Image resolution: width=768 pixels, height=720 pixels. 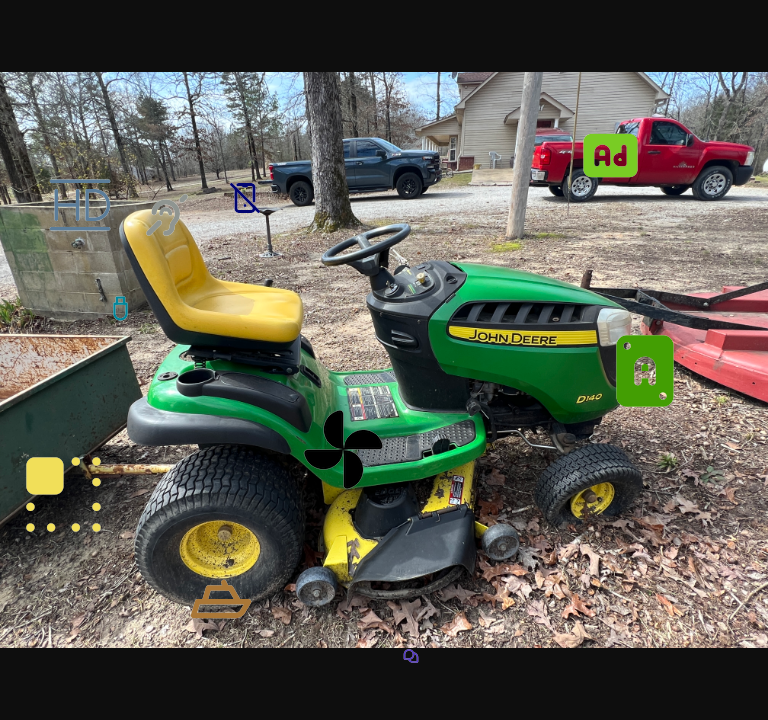 What do you see at coordinates (610, 155) in the screenshot?
I see `indicates sponsored or advertisement content` at bounding box center [610, 155].